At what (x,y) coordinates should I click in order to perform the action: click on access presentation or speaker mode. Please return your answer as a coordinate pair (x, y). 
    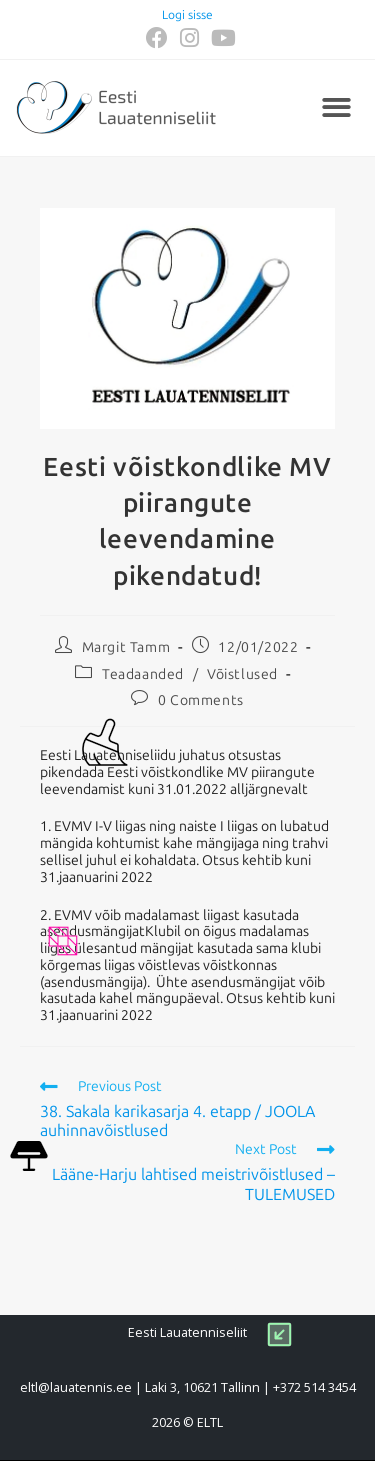
    Looking at the image, I should click on (29, 1156).